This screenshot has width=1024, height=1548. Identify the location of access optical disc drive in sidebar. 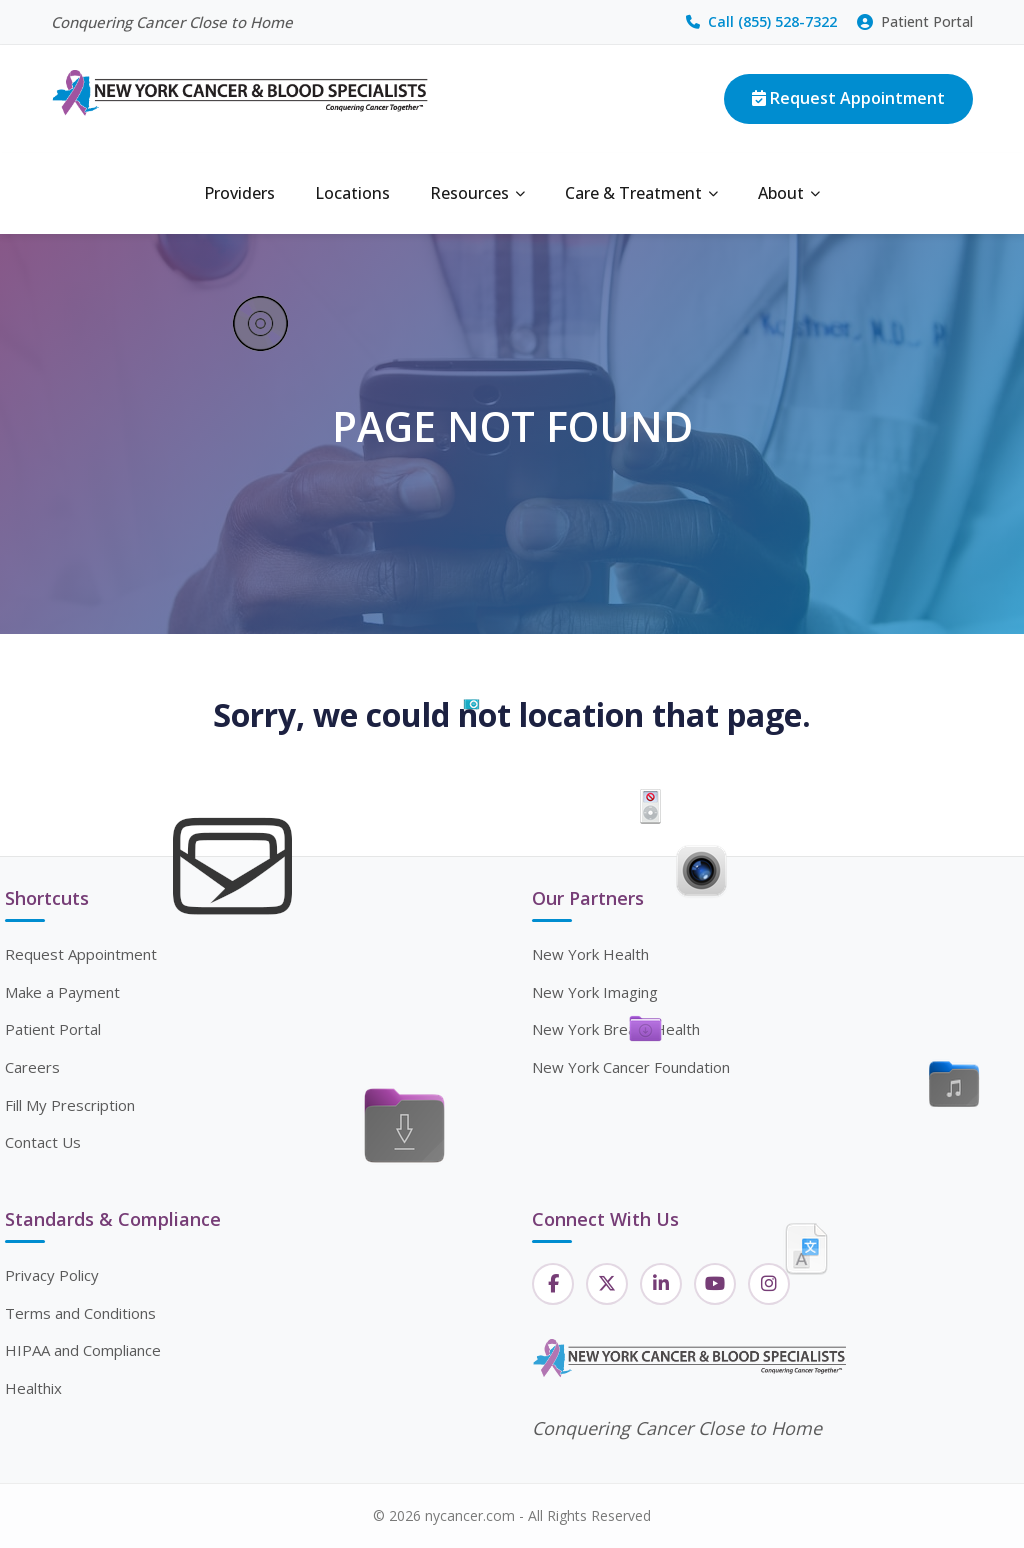
(260, 323).